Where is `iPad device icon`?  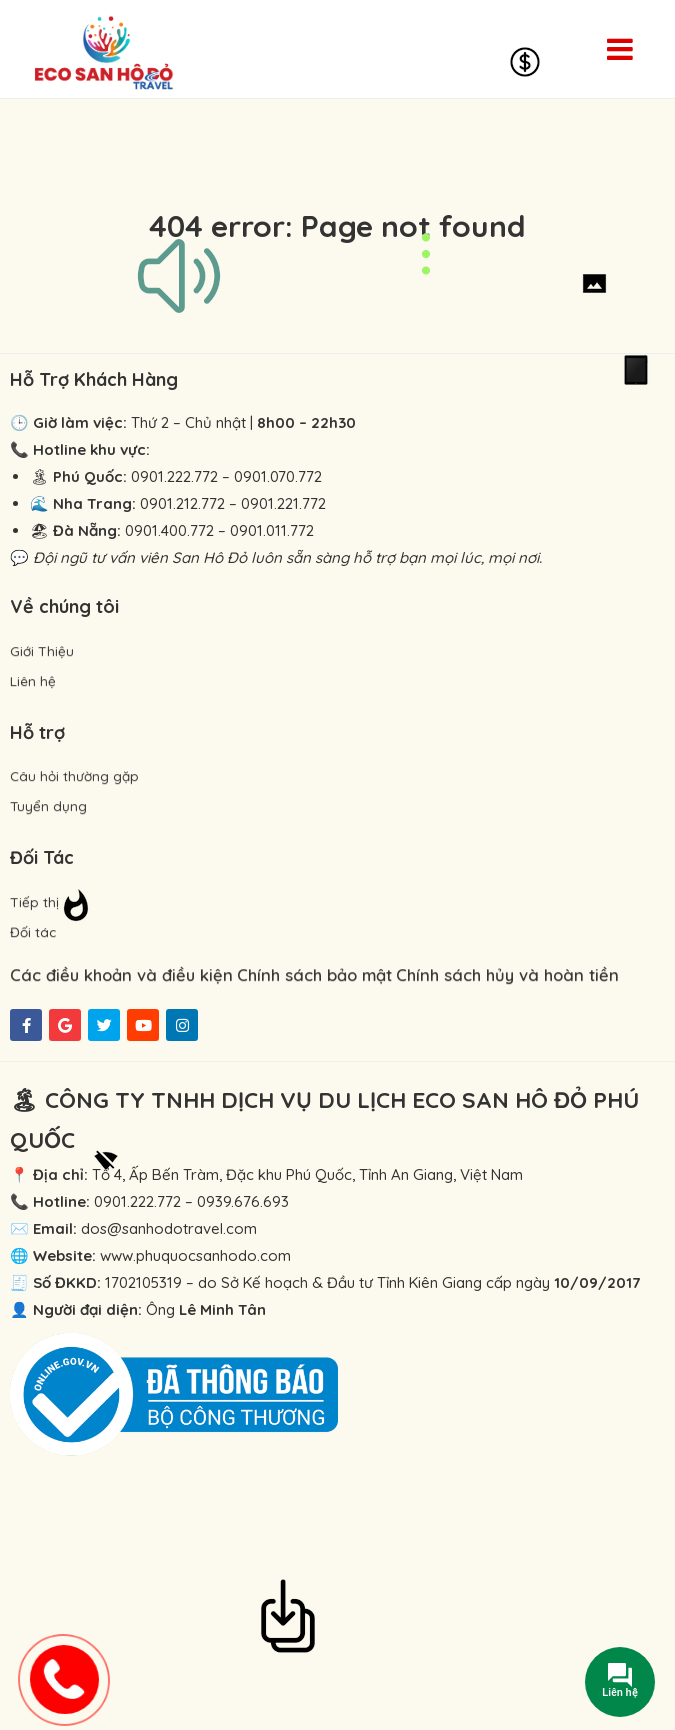
iPad device icon is located at coordinates (636, 370).